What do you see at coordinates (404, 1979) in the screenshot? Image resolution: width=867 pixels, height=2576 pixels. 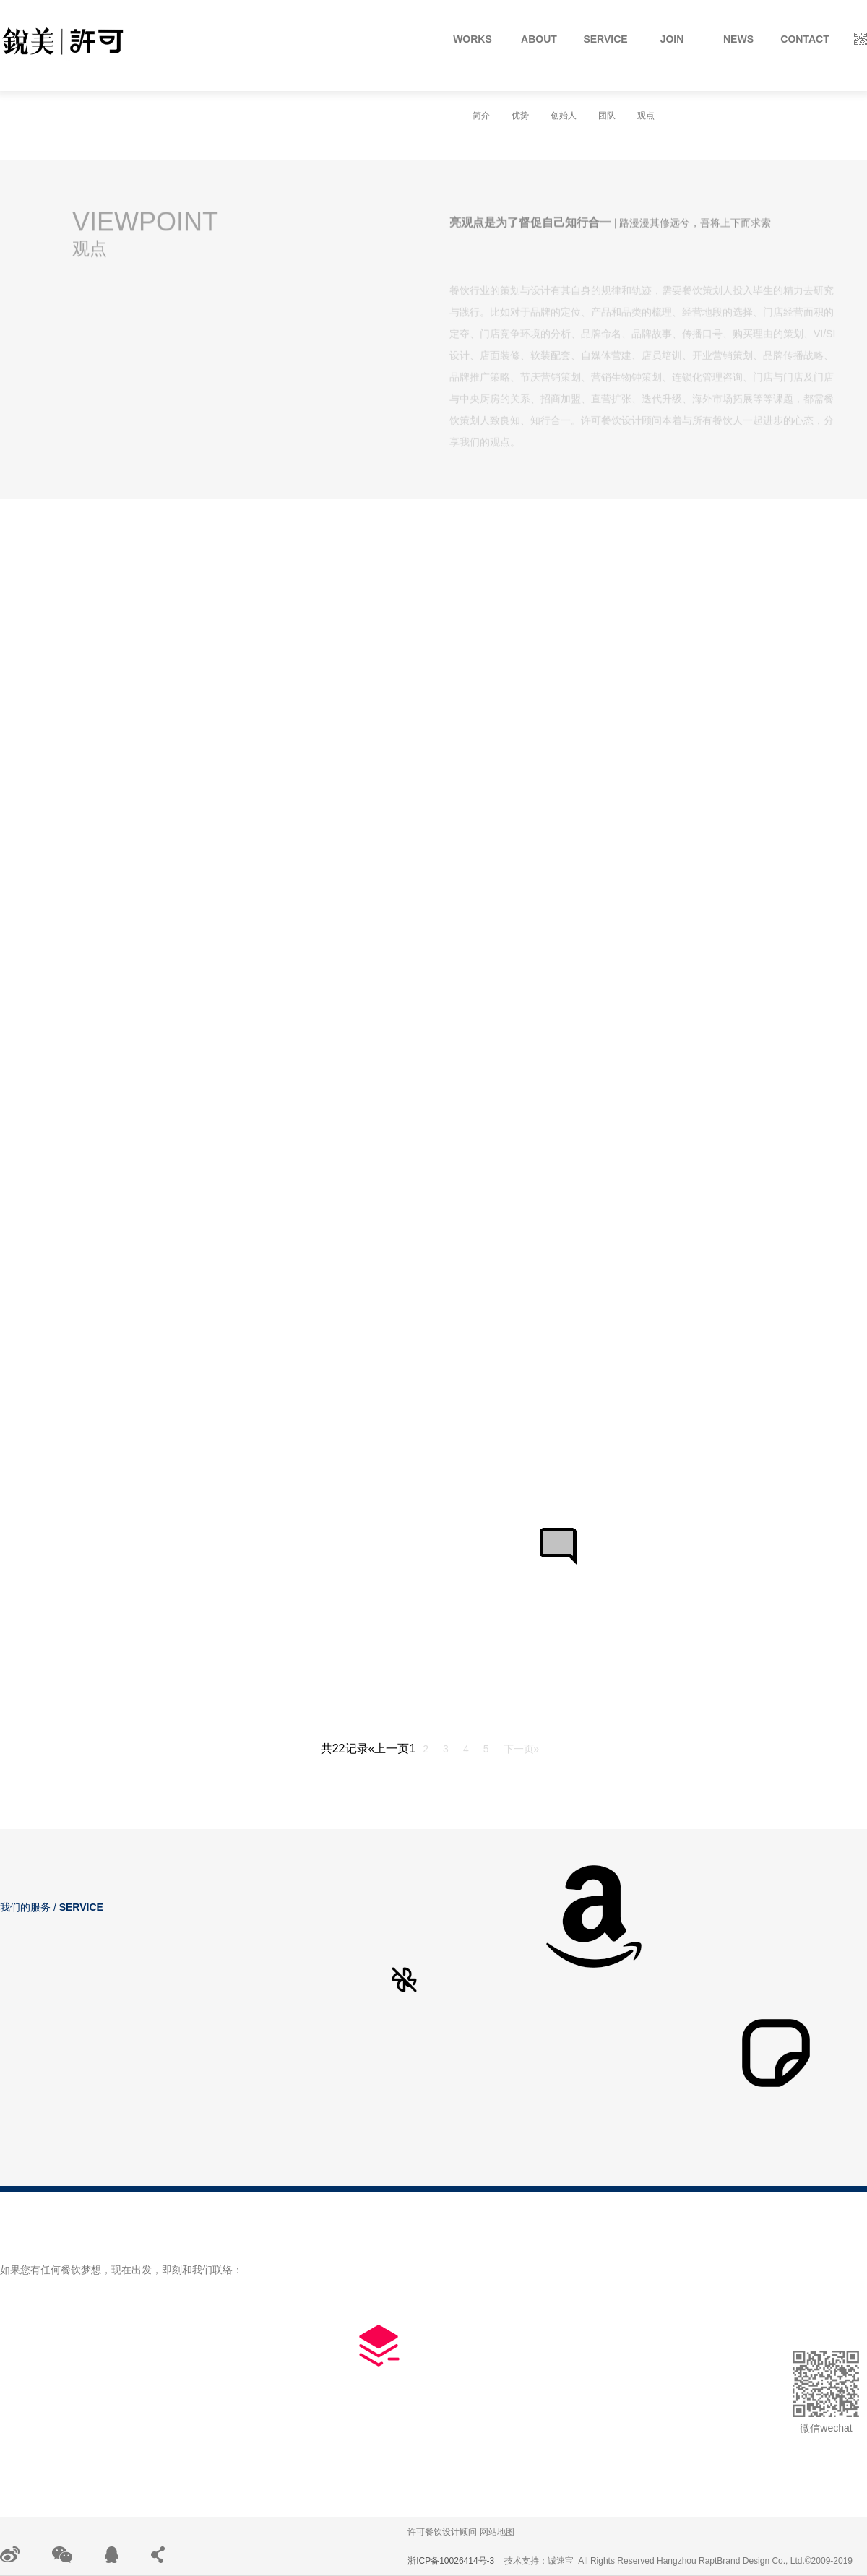 I see `wind energy source disabled or unavailable` at bounding box center [404, 1979].